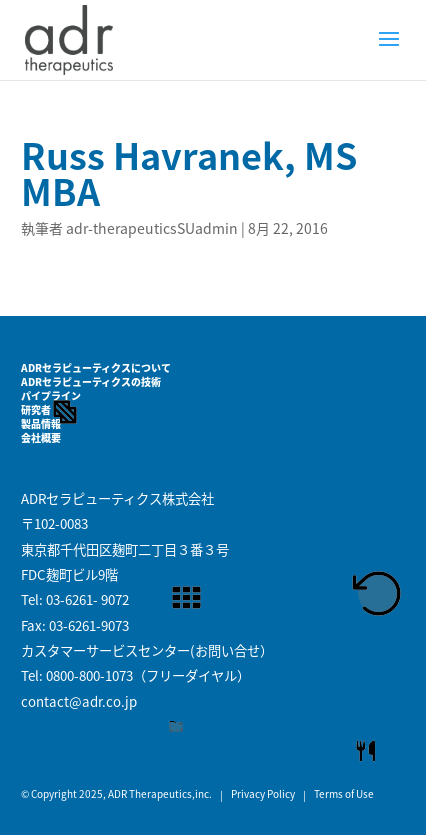  I want to click on undo last action, so click(378, 593).